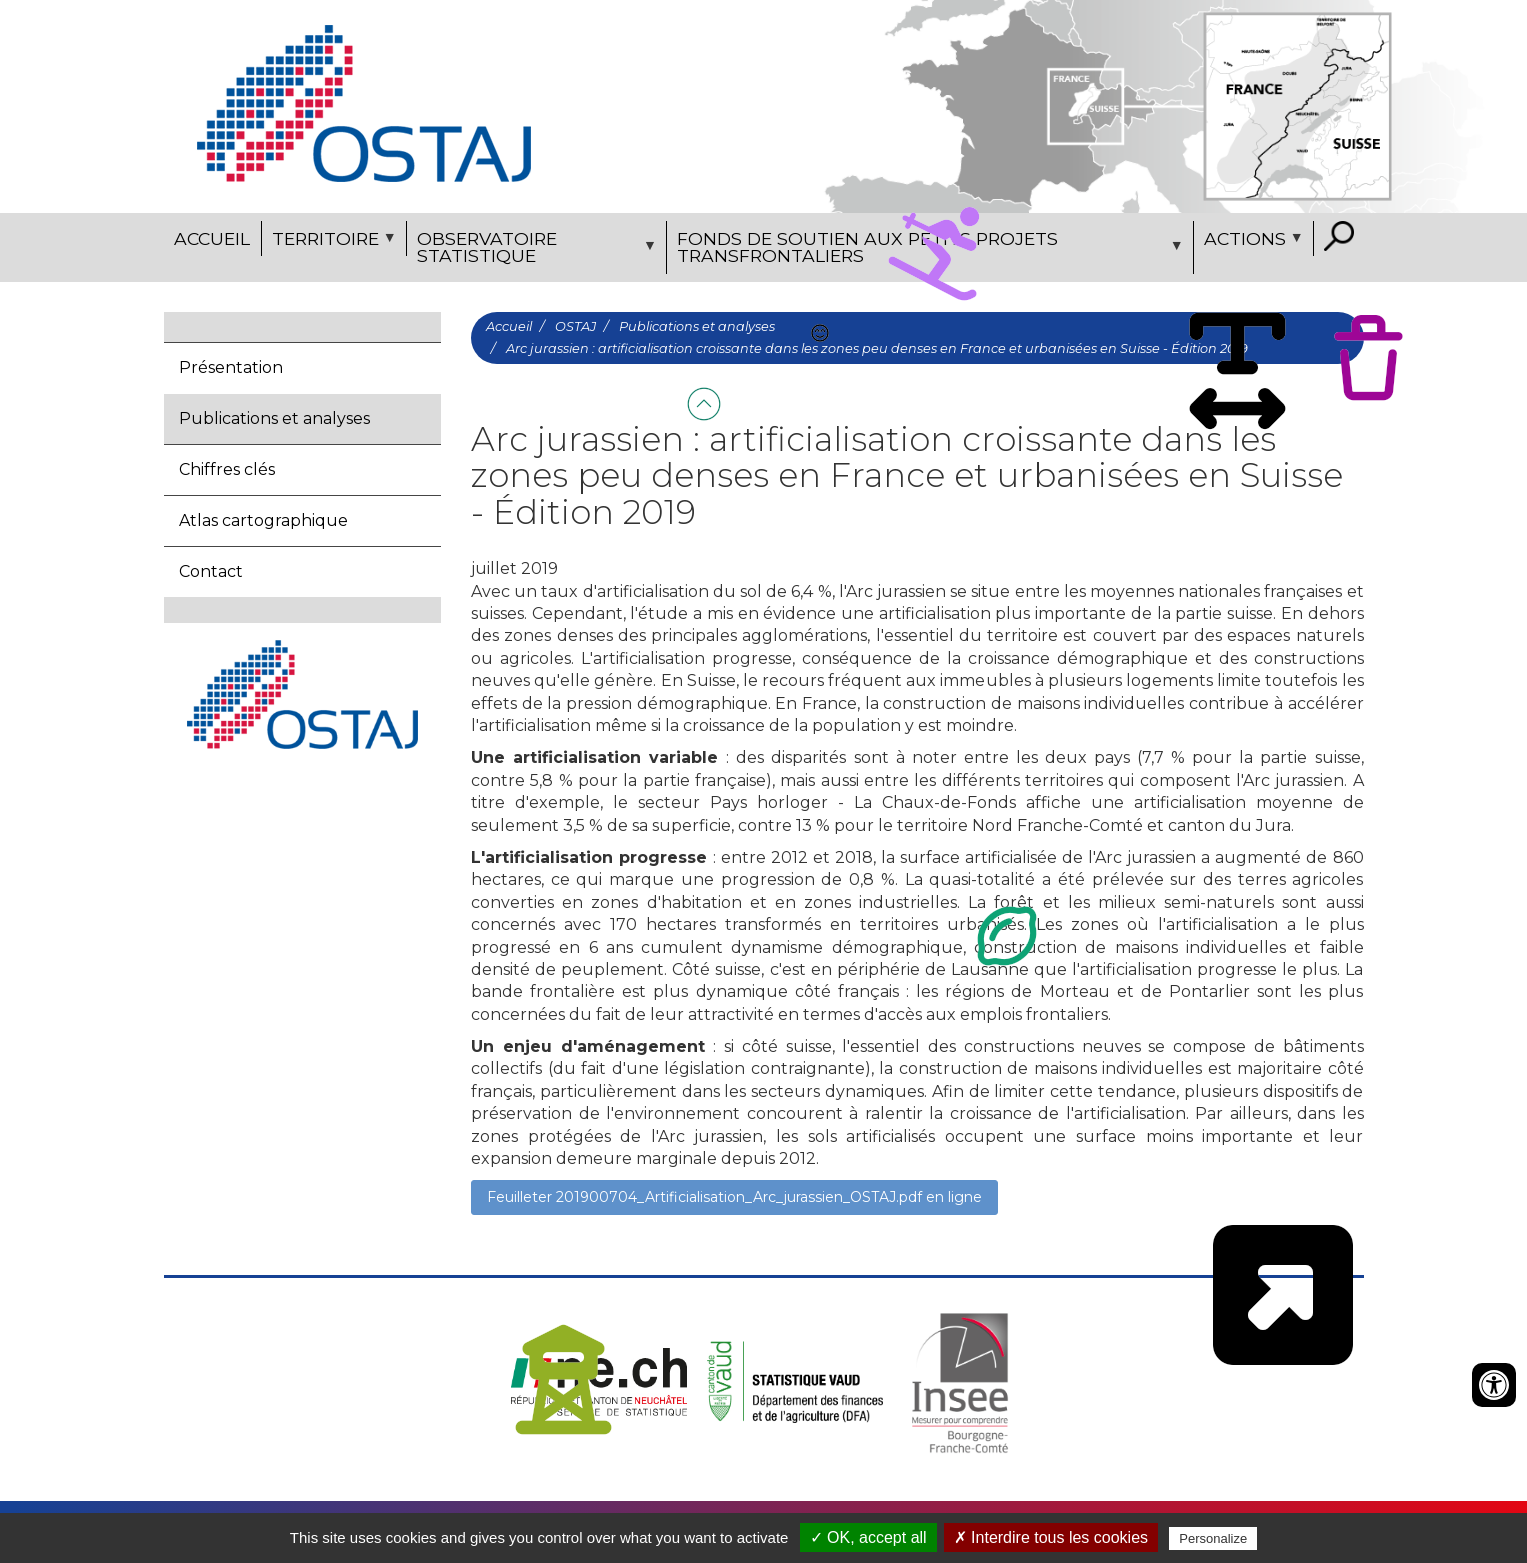  What do you see at coordinates (1368, 360) in the screenshot?
I see `delete this item` at bounding box center [1368, 360].